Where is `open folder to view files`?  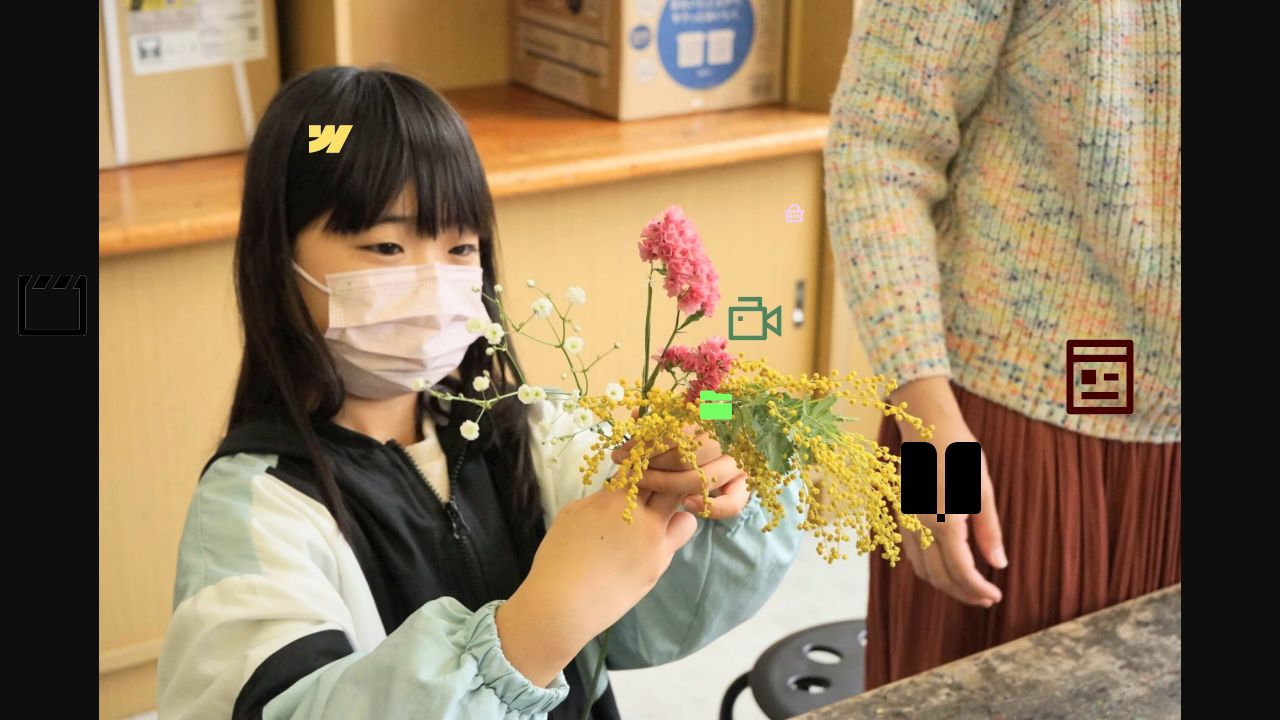 open folder to view files is located at coordinates (716, 405).